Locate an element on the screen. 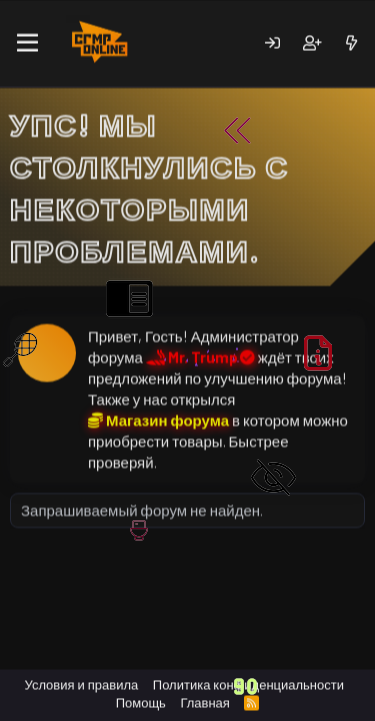  view file details or properties is located at coordinates (318, 353).